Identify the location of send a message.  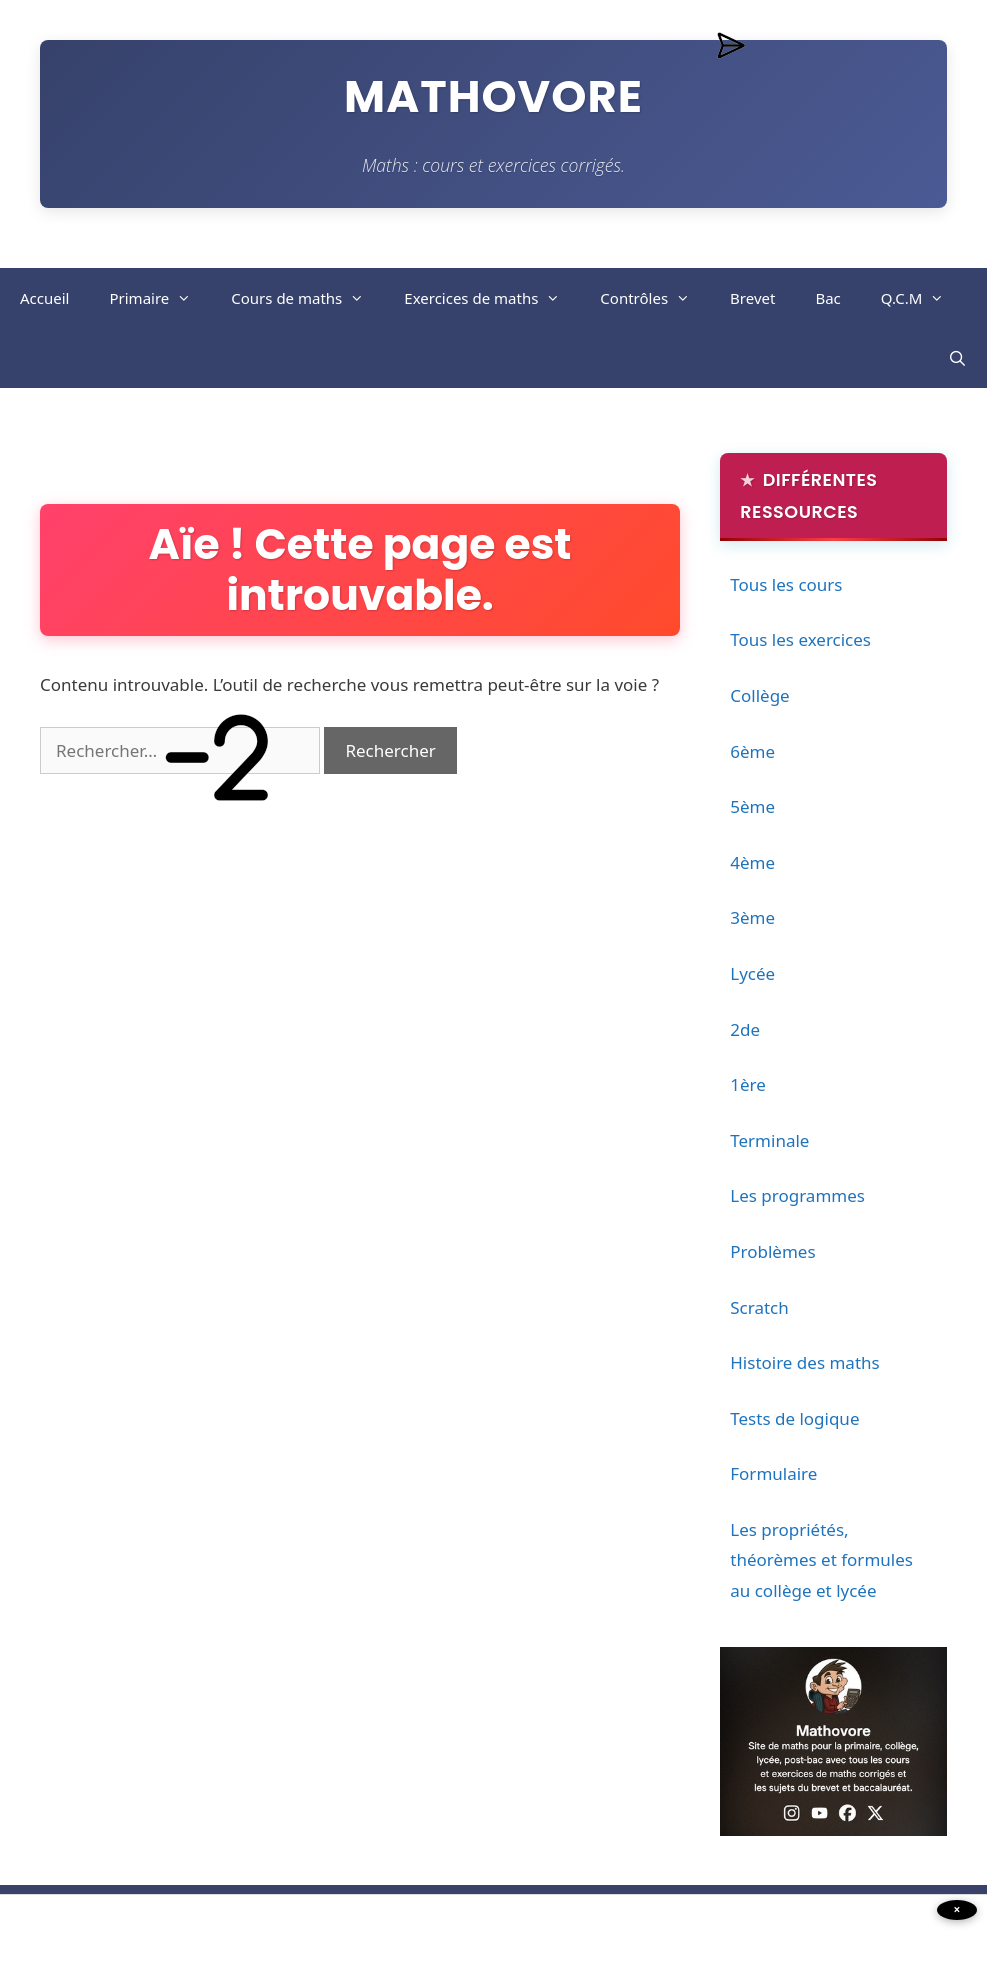
(730, 45).